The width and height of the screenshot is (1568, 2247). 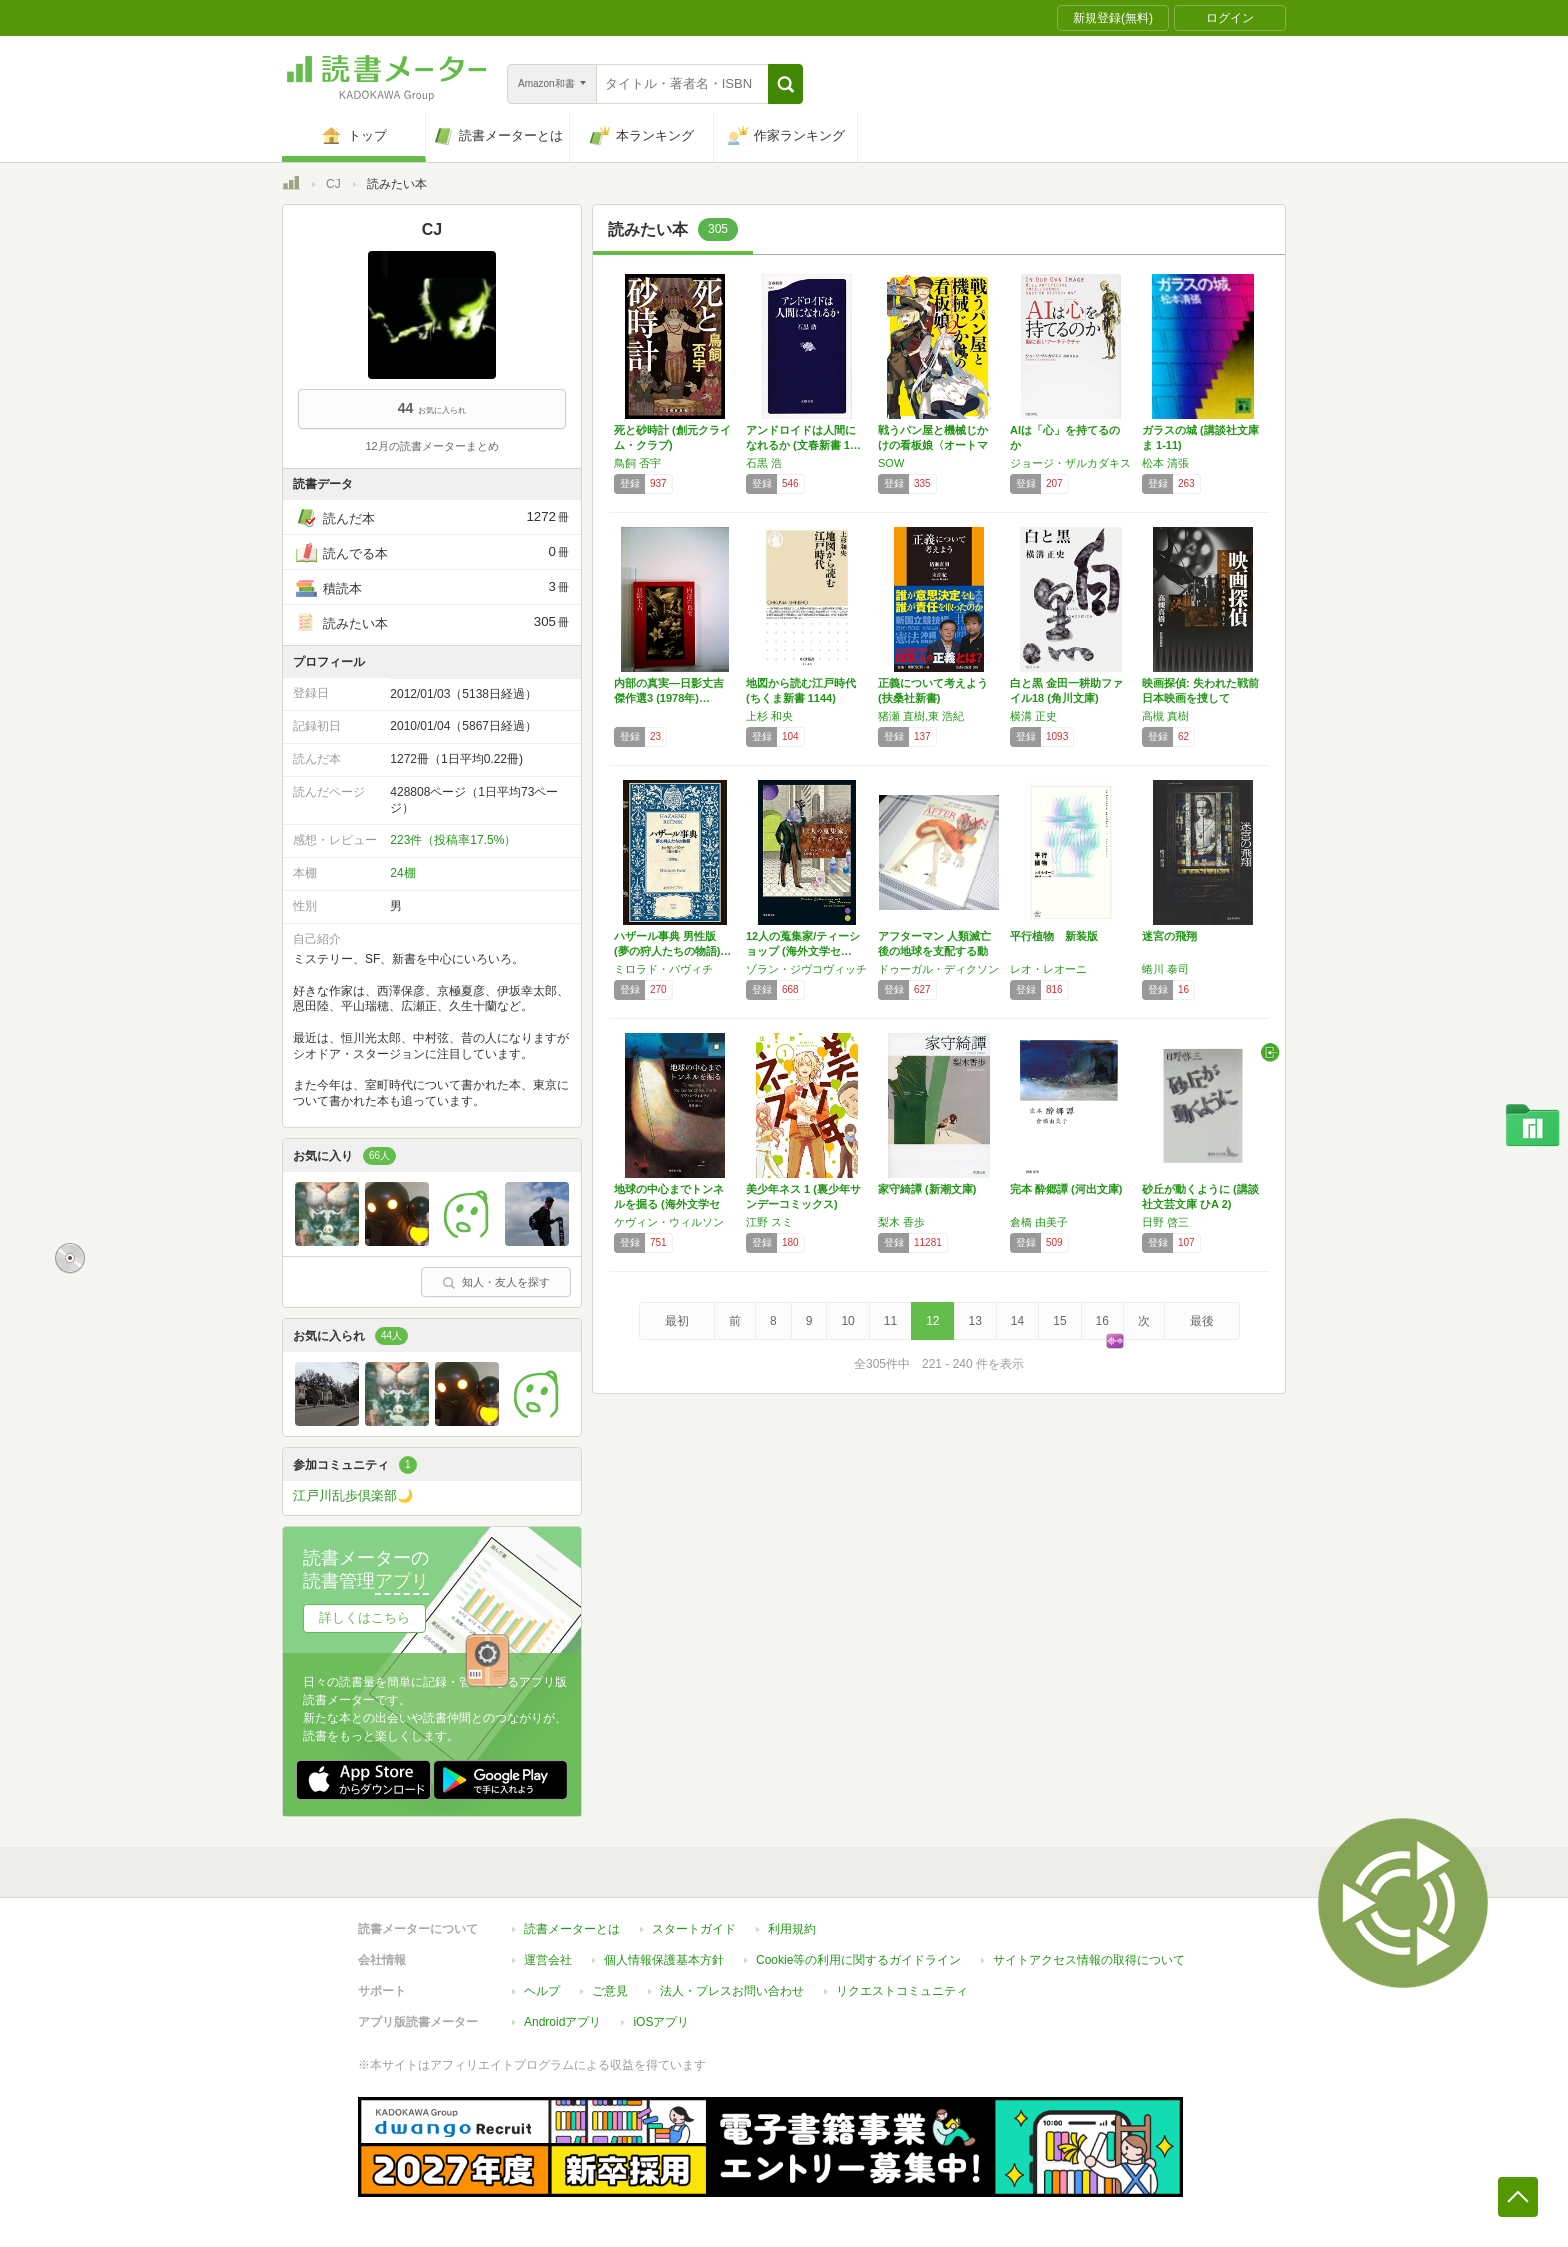 I want to click on indicates package installation or setup in progress, so click(x=487, y=1660).